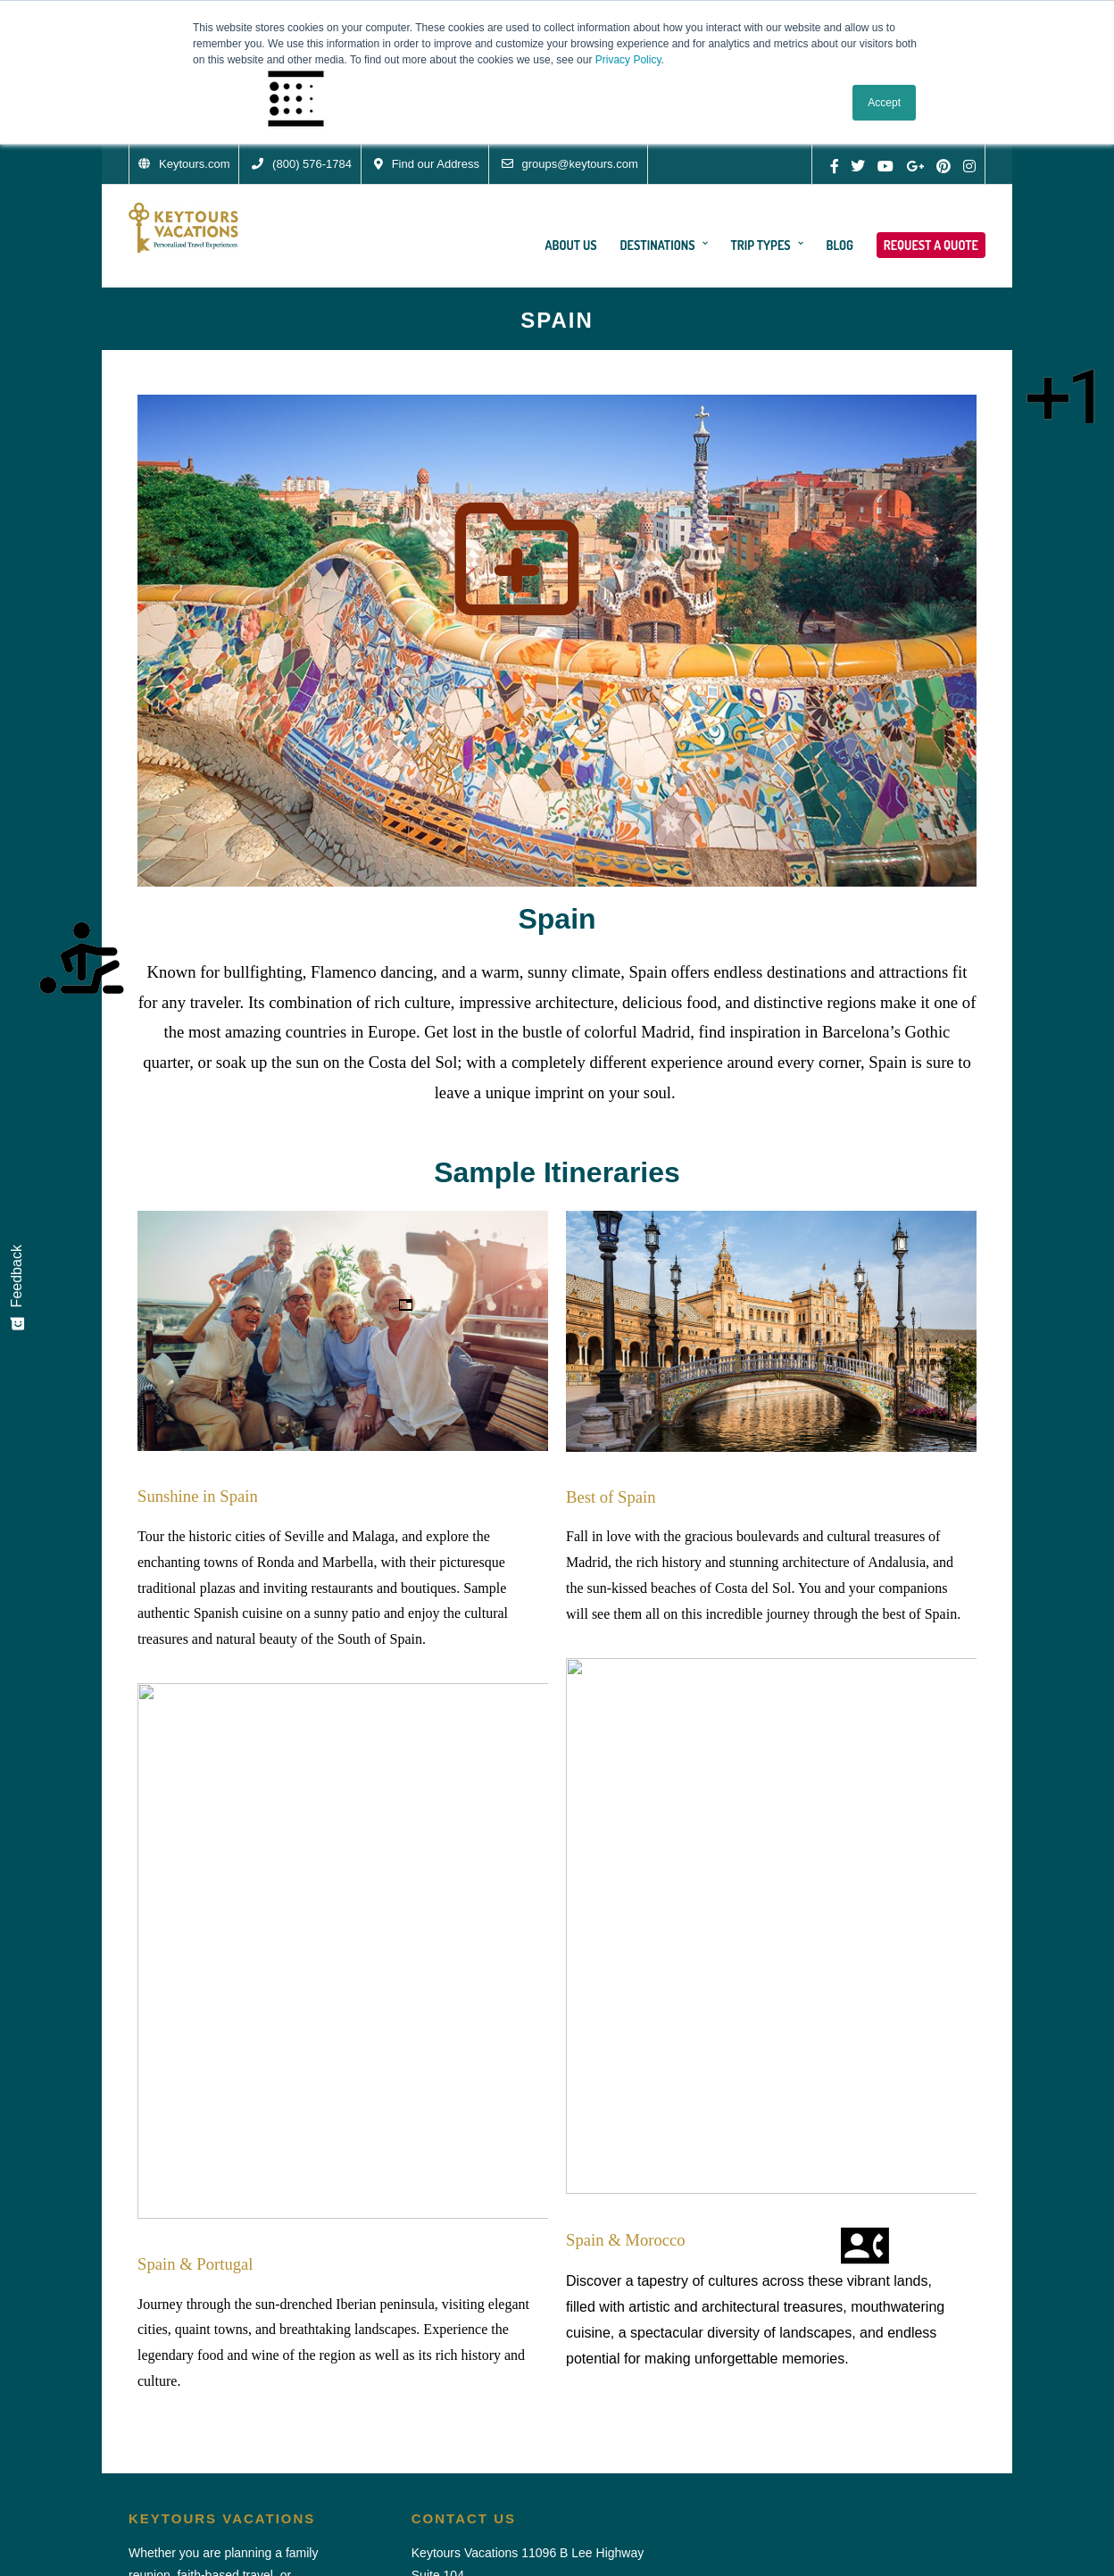 The height and width of the screenshot is (2576, 1114). What do you see at coordinates (295, 98) in the screenshot?
I see `apply linear blur effect to image` at bounding box center [295, 98].